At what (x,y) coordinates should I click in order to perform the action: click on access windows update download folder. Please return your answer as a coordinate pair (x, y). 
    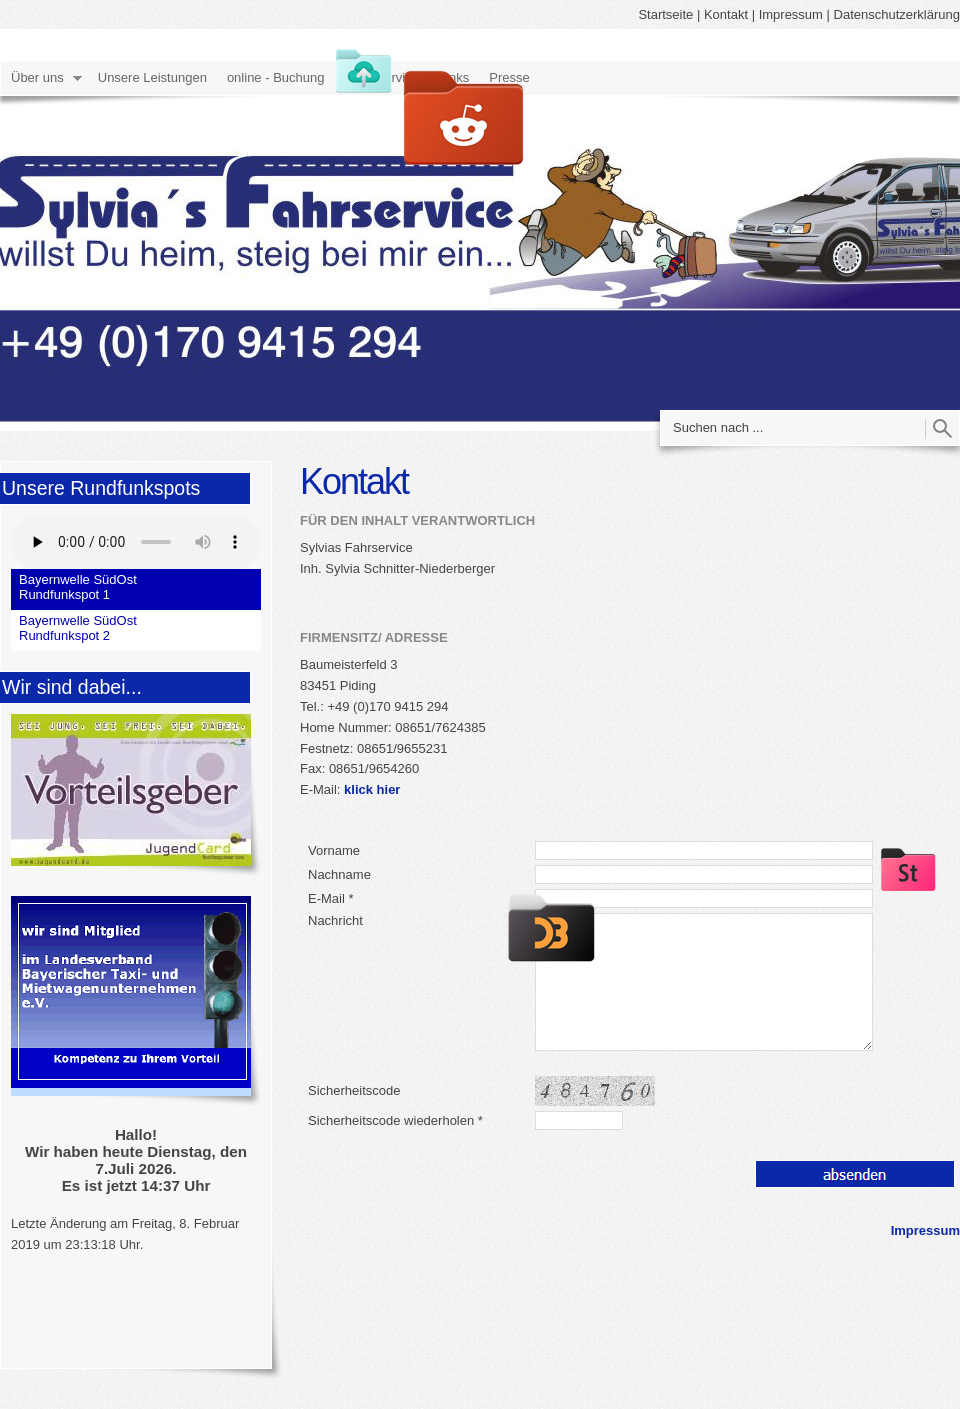
    Looking at the image, I should click on (363, 72).